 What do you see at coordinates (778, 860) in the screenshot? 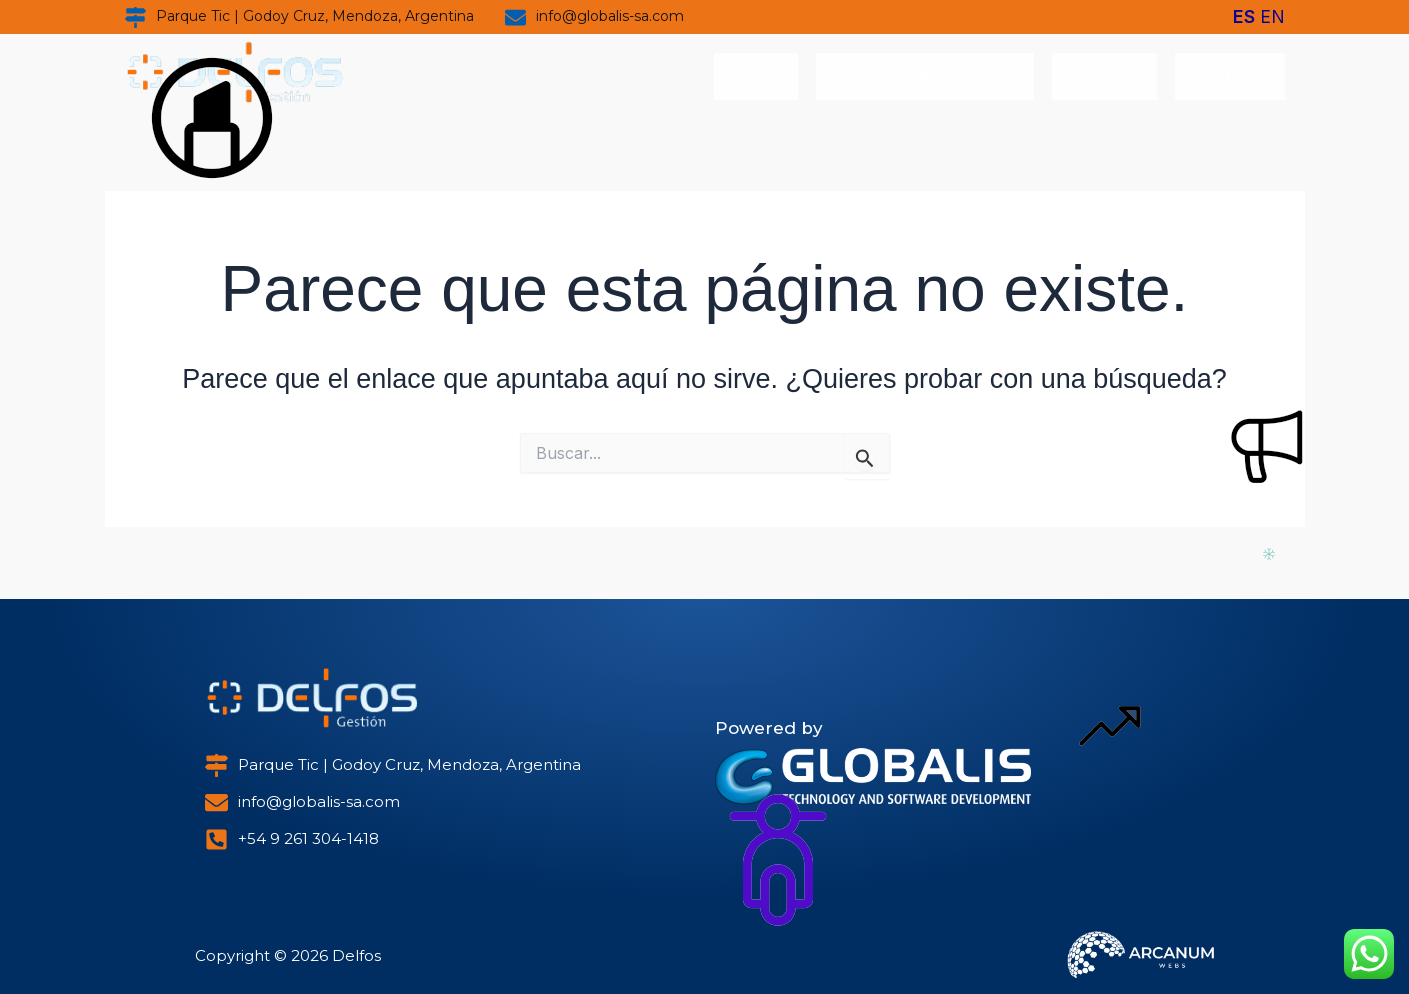
I see `select moped or scooter as transportation mode` at bounding box center [778, 860].